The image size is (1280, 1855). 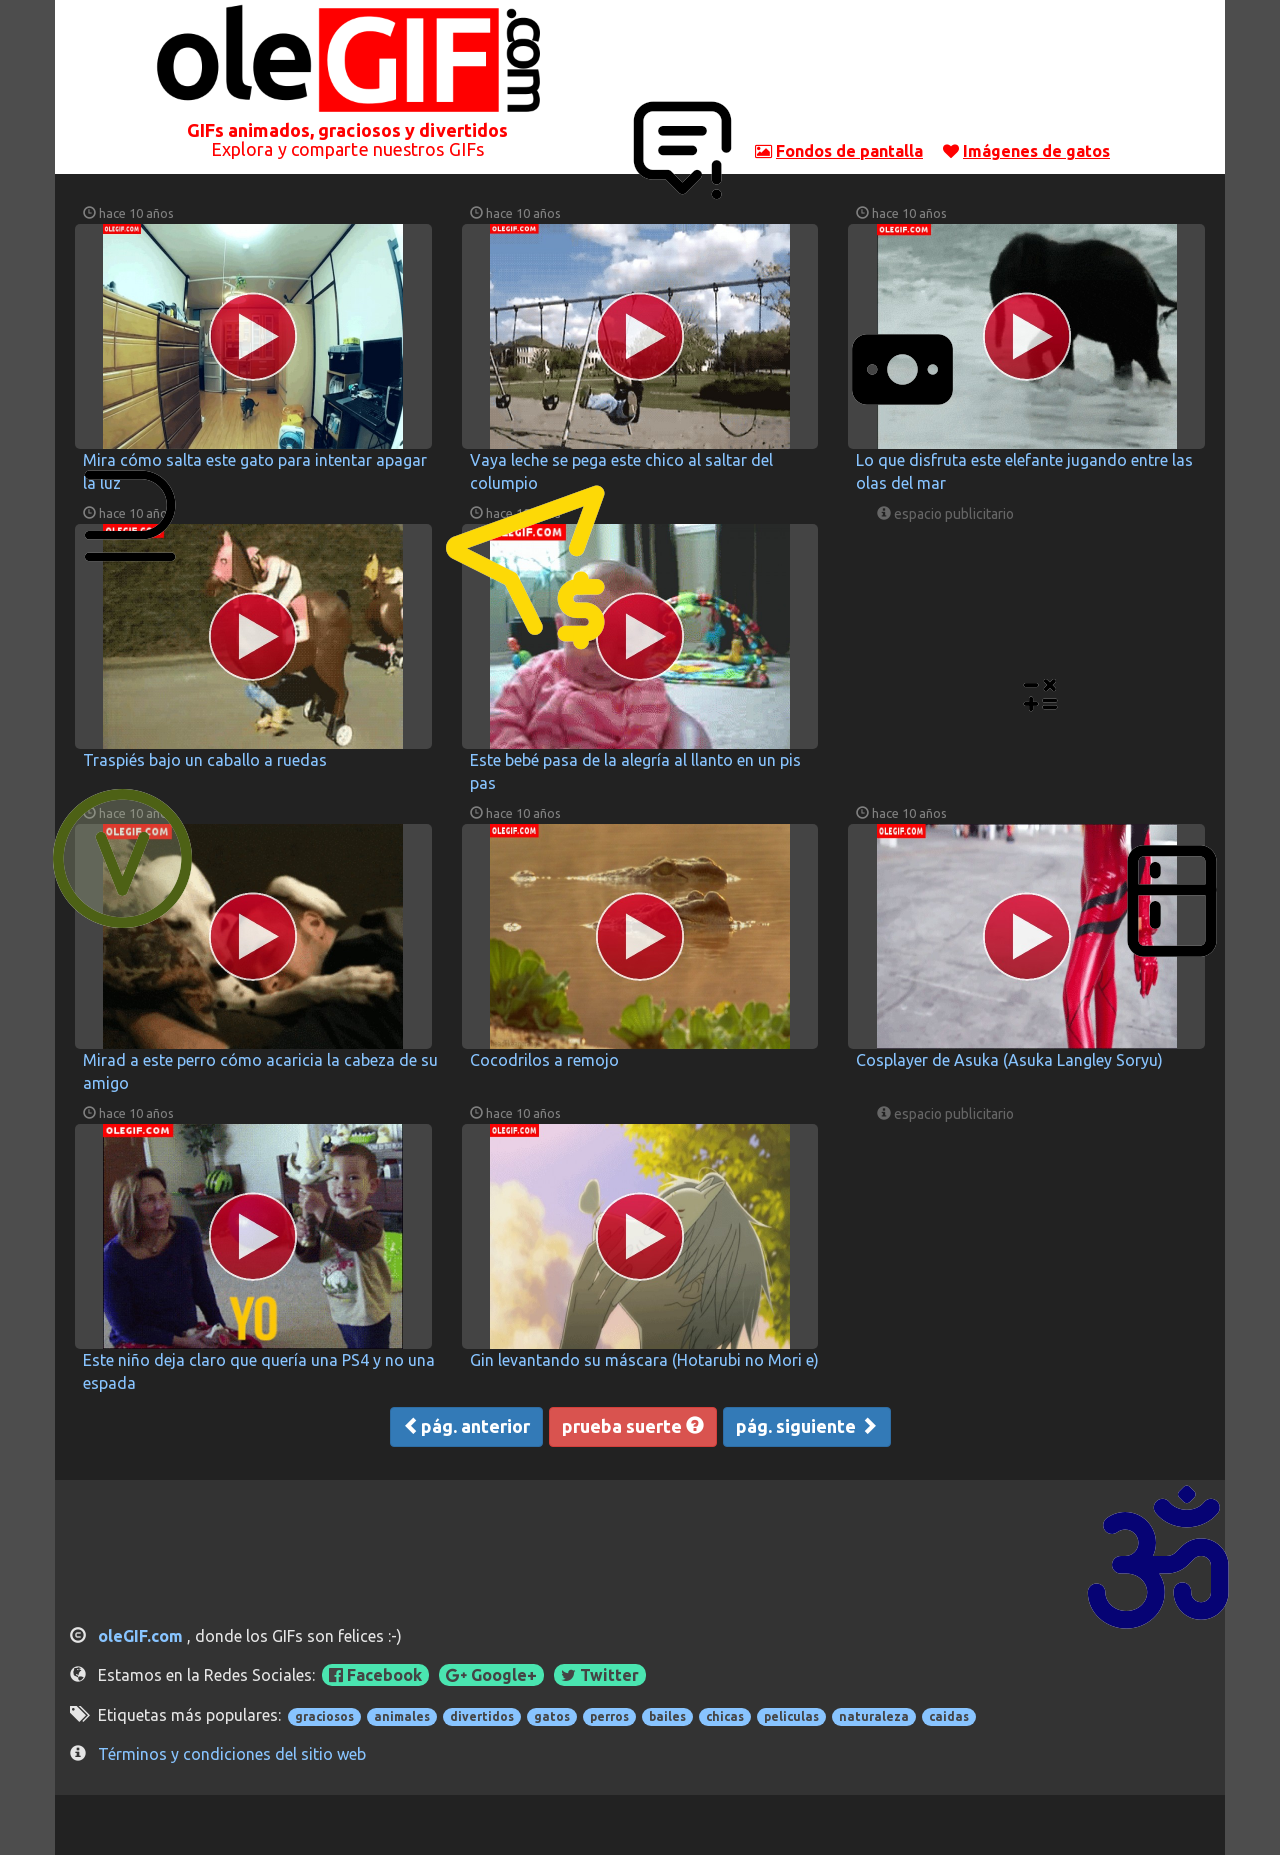 What do you see at coordinates (1040, 694) in the screenshot?
I see `open calculator` at bounding box center [1040, 694].